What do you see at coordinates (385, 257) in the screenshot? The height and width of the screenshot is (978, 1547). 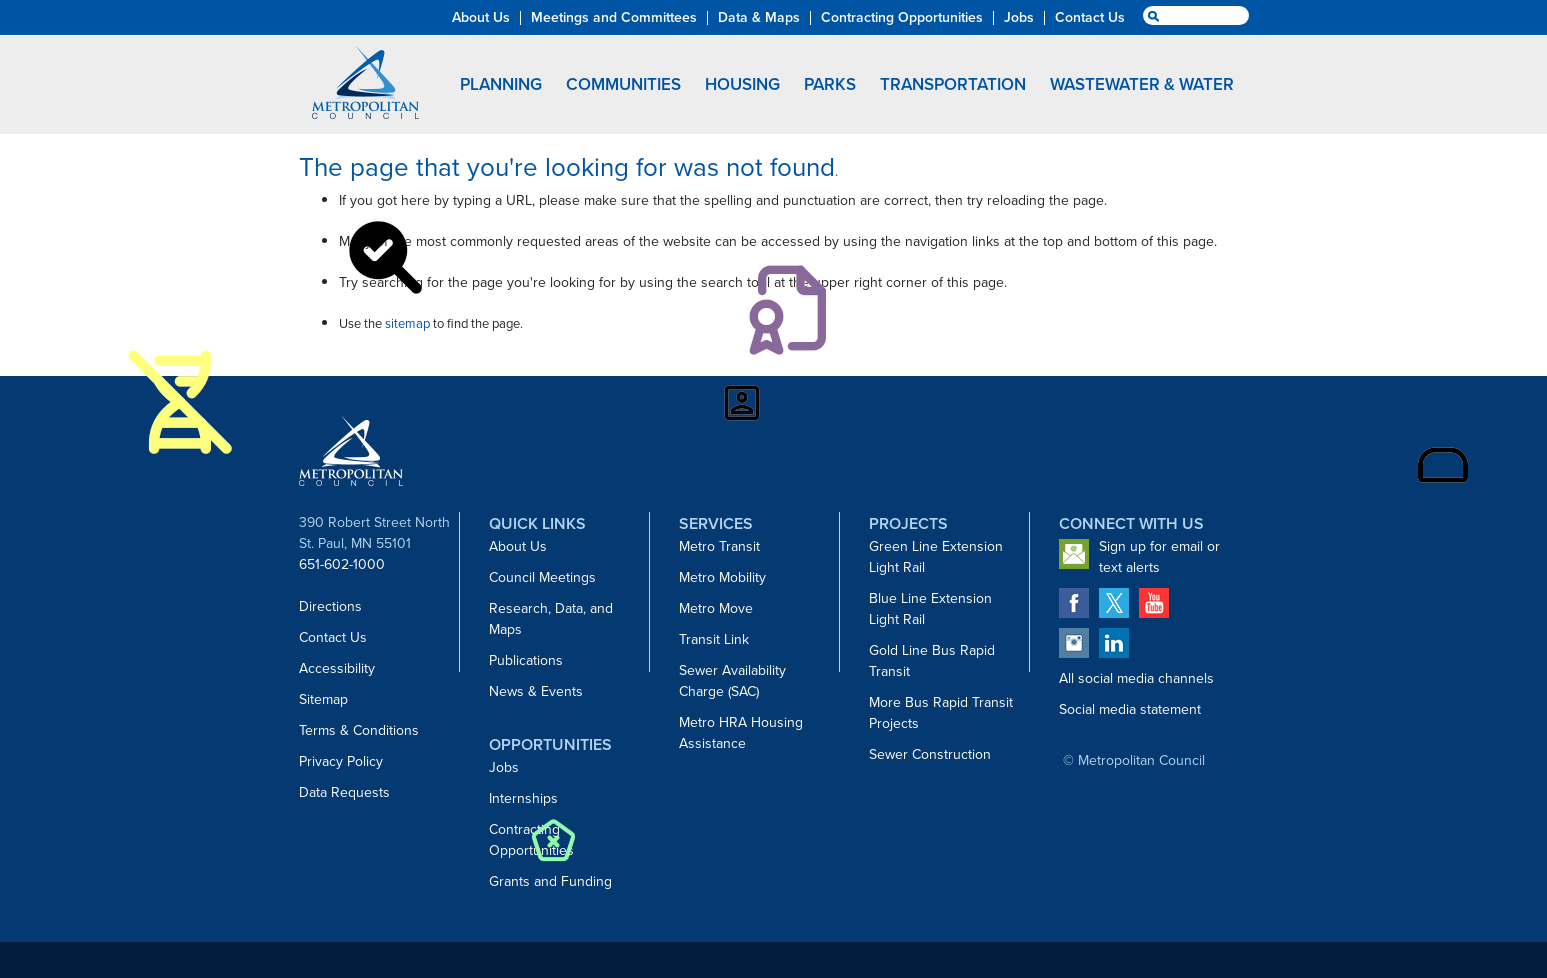 I see `search completed successfully` at bounding box center [385, 257].